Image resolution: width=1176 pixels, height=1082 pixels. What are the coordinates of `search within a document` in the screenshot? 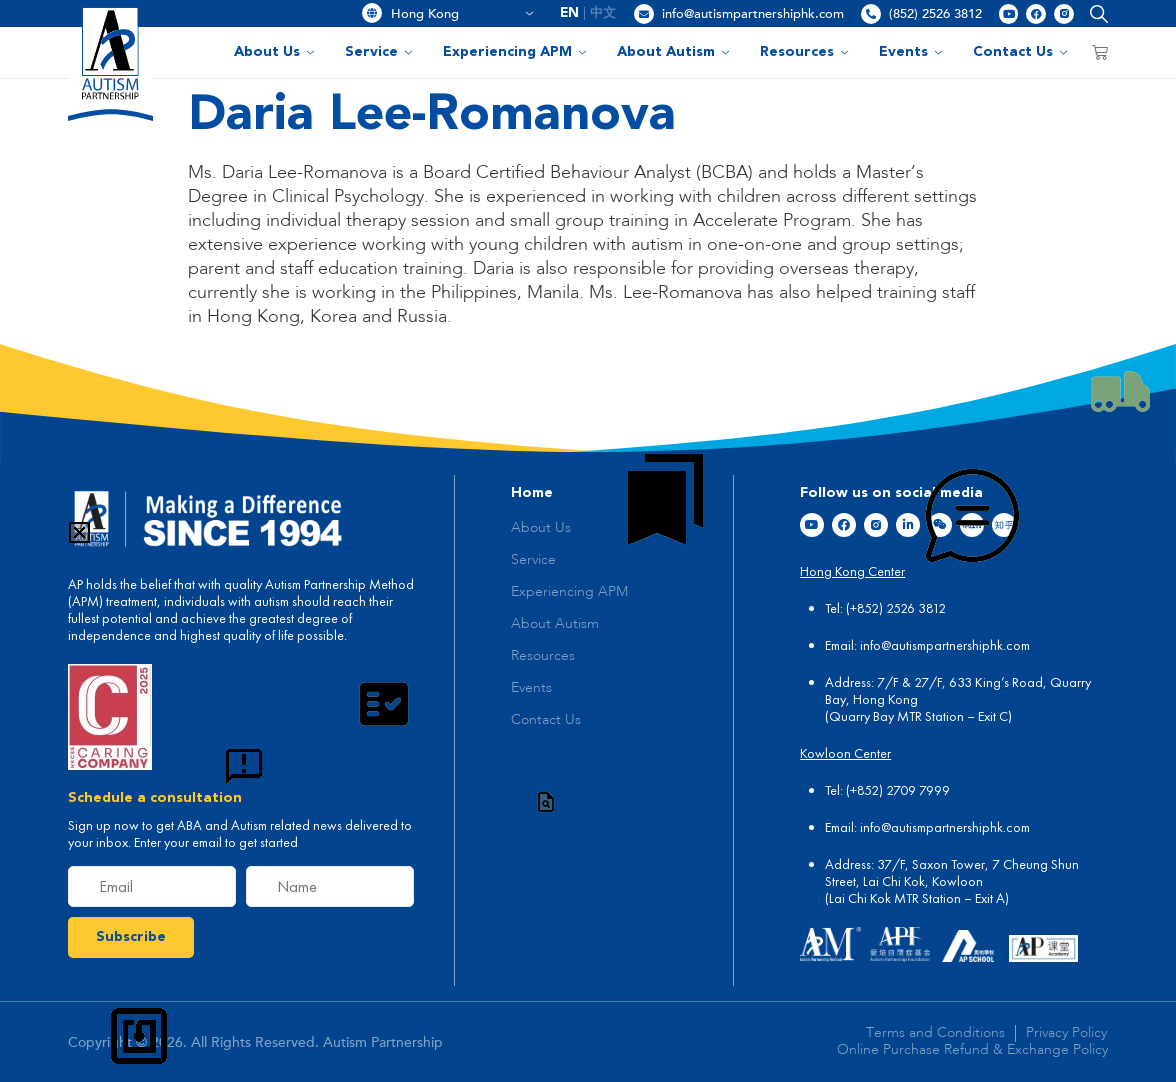 It's located at (546, 802).